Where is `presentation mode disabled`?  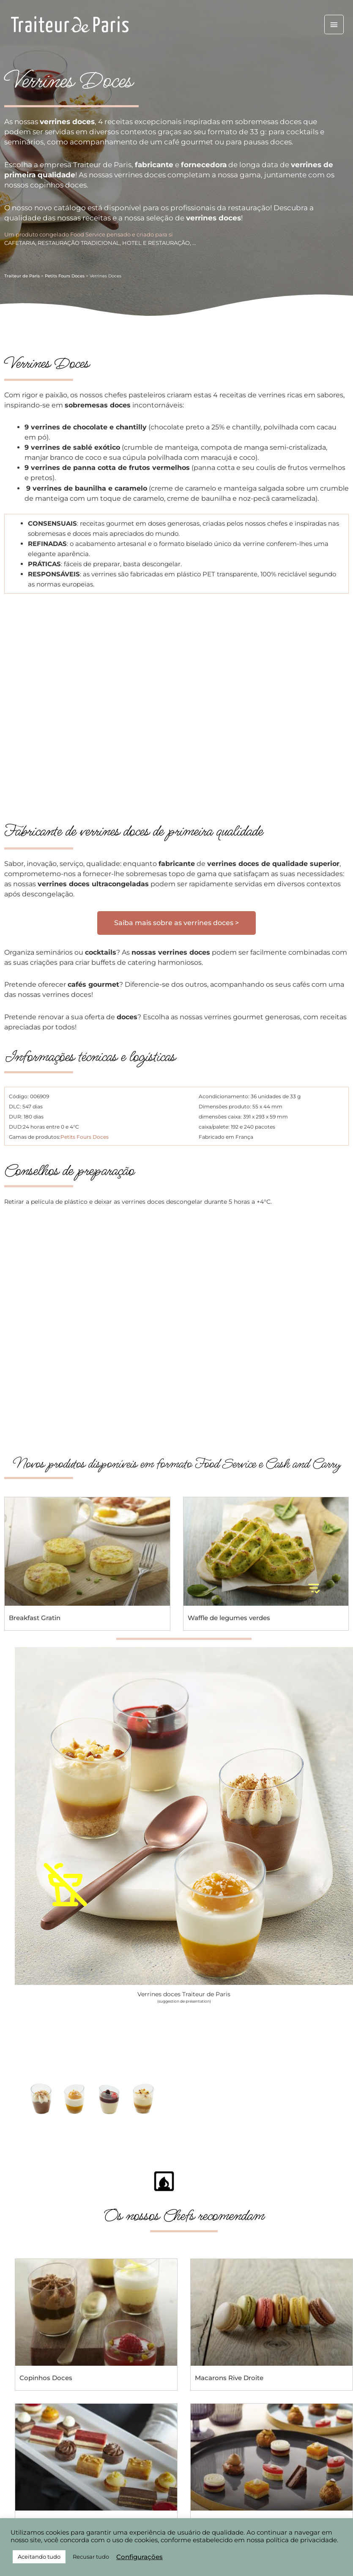
presentation mode disabled is located at coordinates (65, 1884).